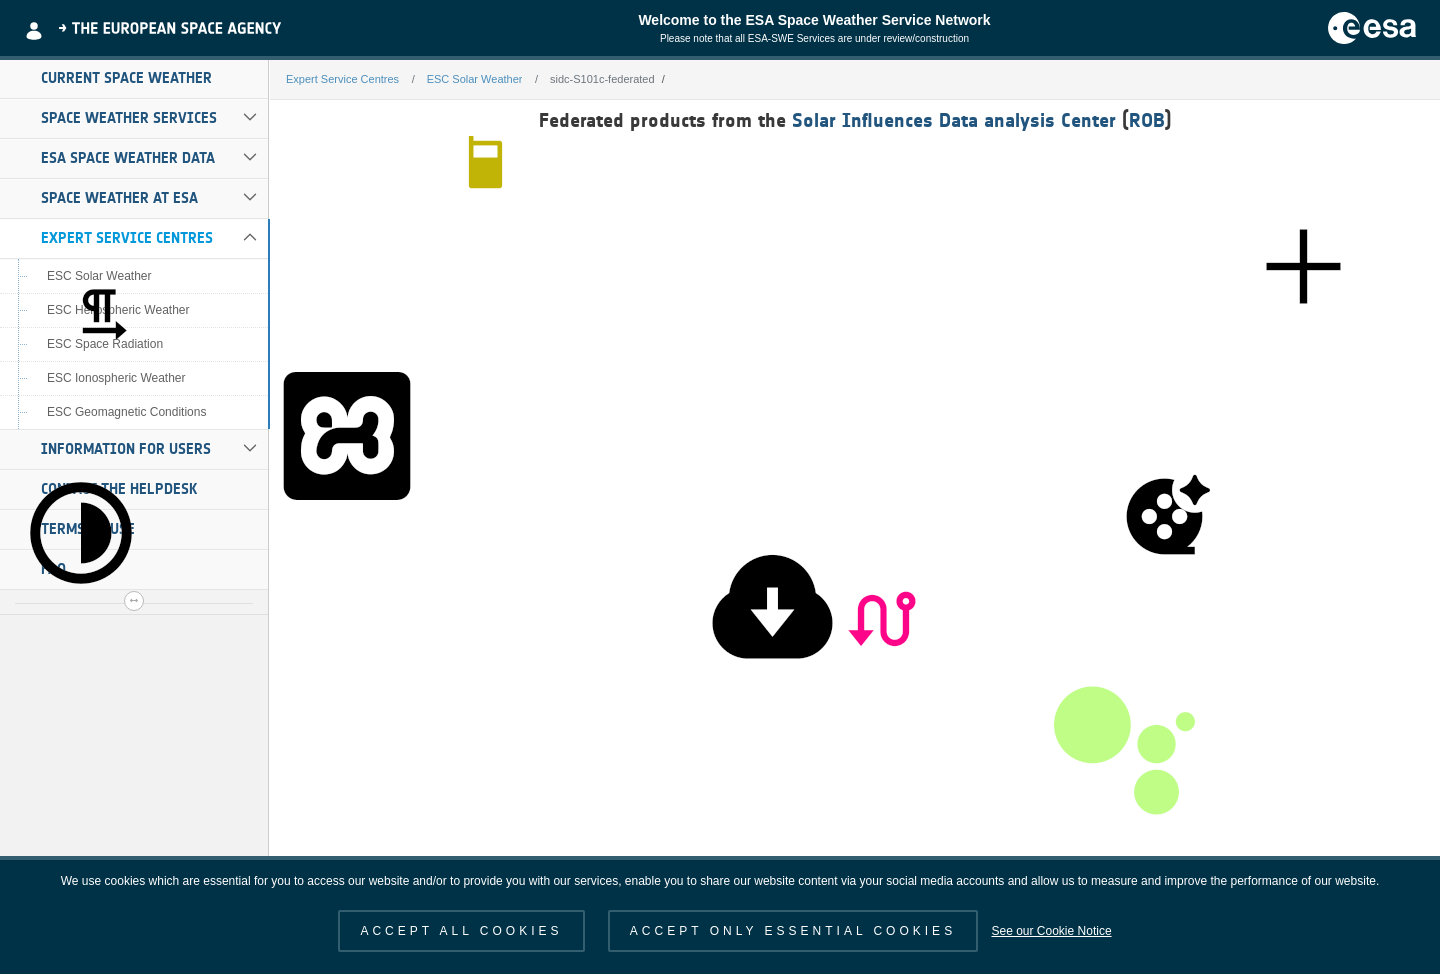 This screenshot has width=1440, height=974. I want to click on adjust display contrast settings, so click(81, 533).